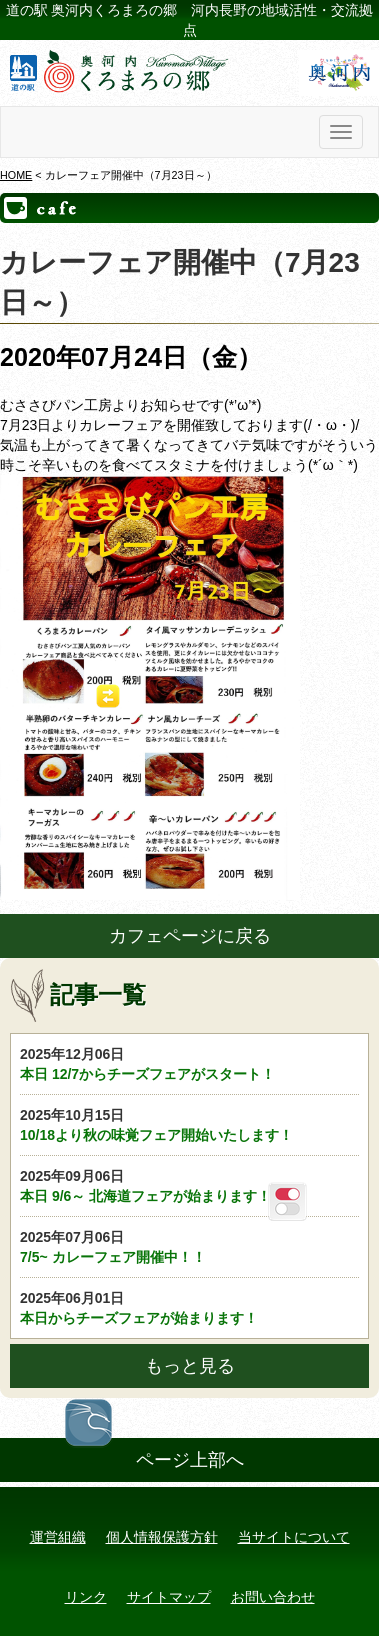  What do you see at coordinates (88, 1422) in the screenshot?
I see `launch kali linux application` at bounding box center [88, 1422].